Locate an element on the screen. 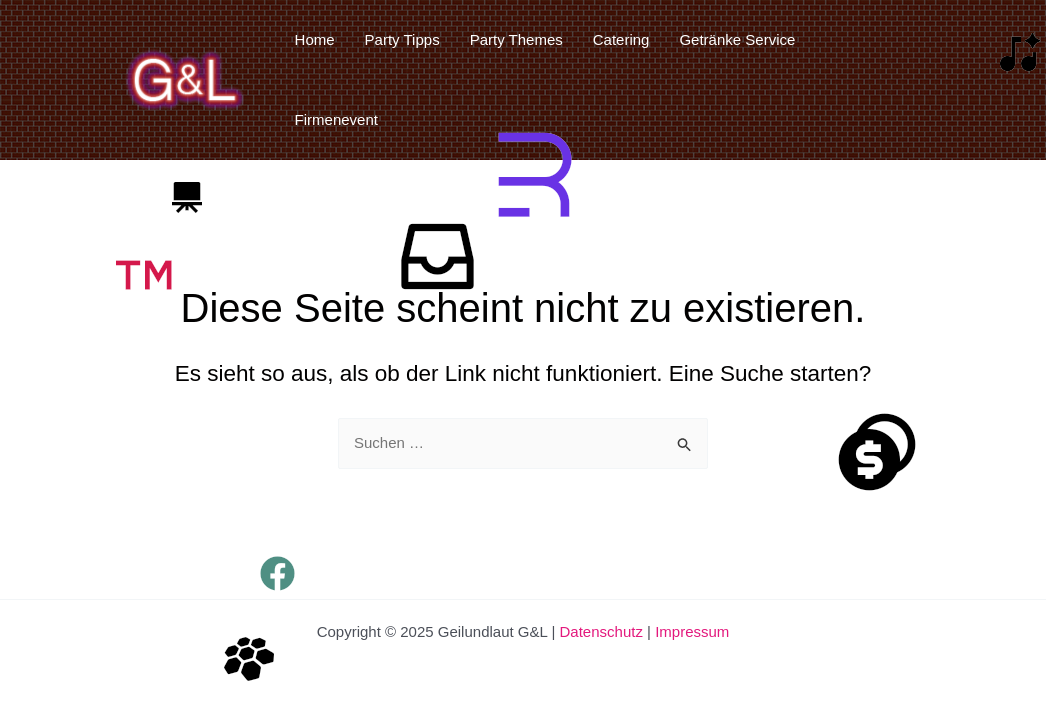 The height and width of the screenshot is (720, 1046). remix run framework logo is located at coordinates (534, 177).